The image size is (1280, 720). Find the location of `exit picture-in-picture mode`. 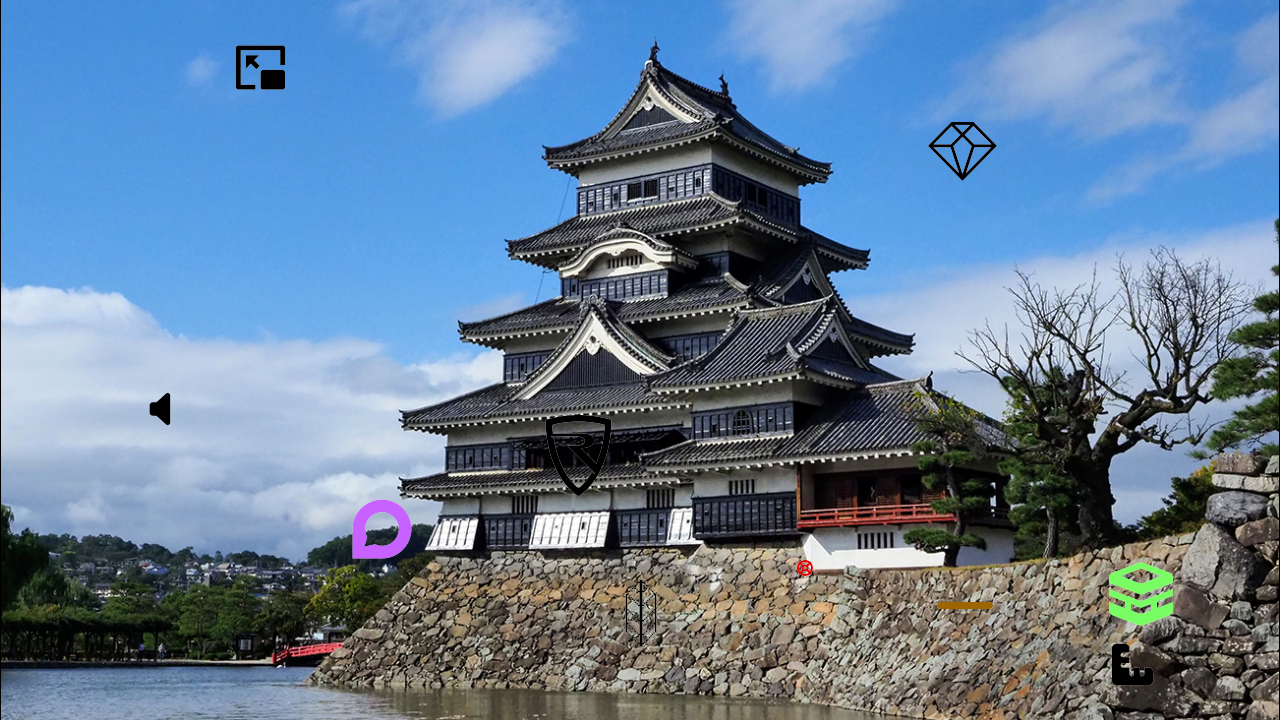

exit picture-in-picture mode is located at coordinates (260, 67).